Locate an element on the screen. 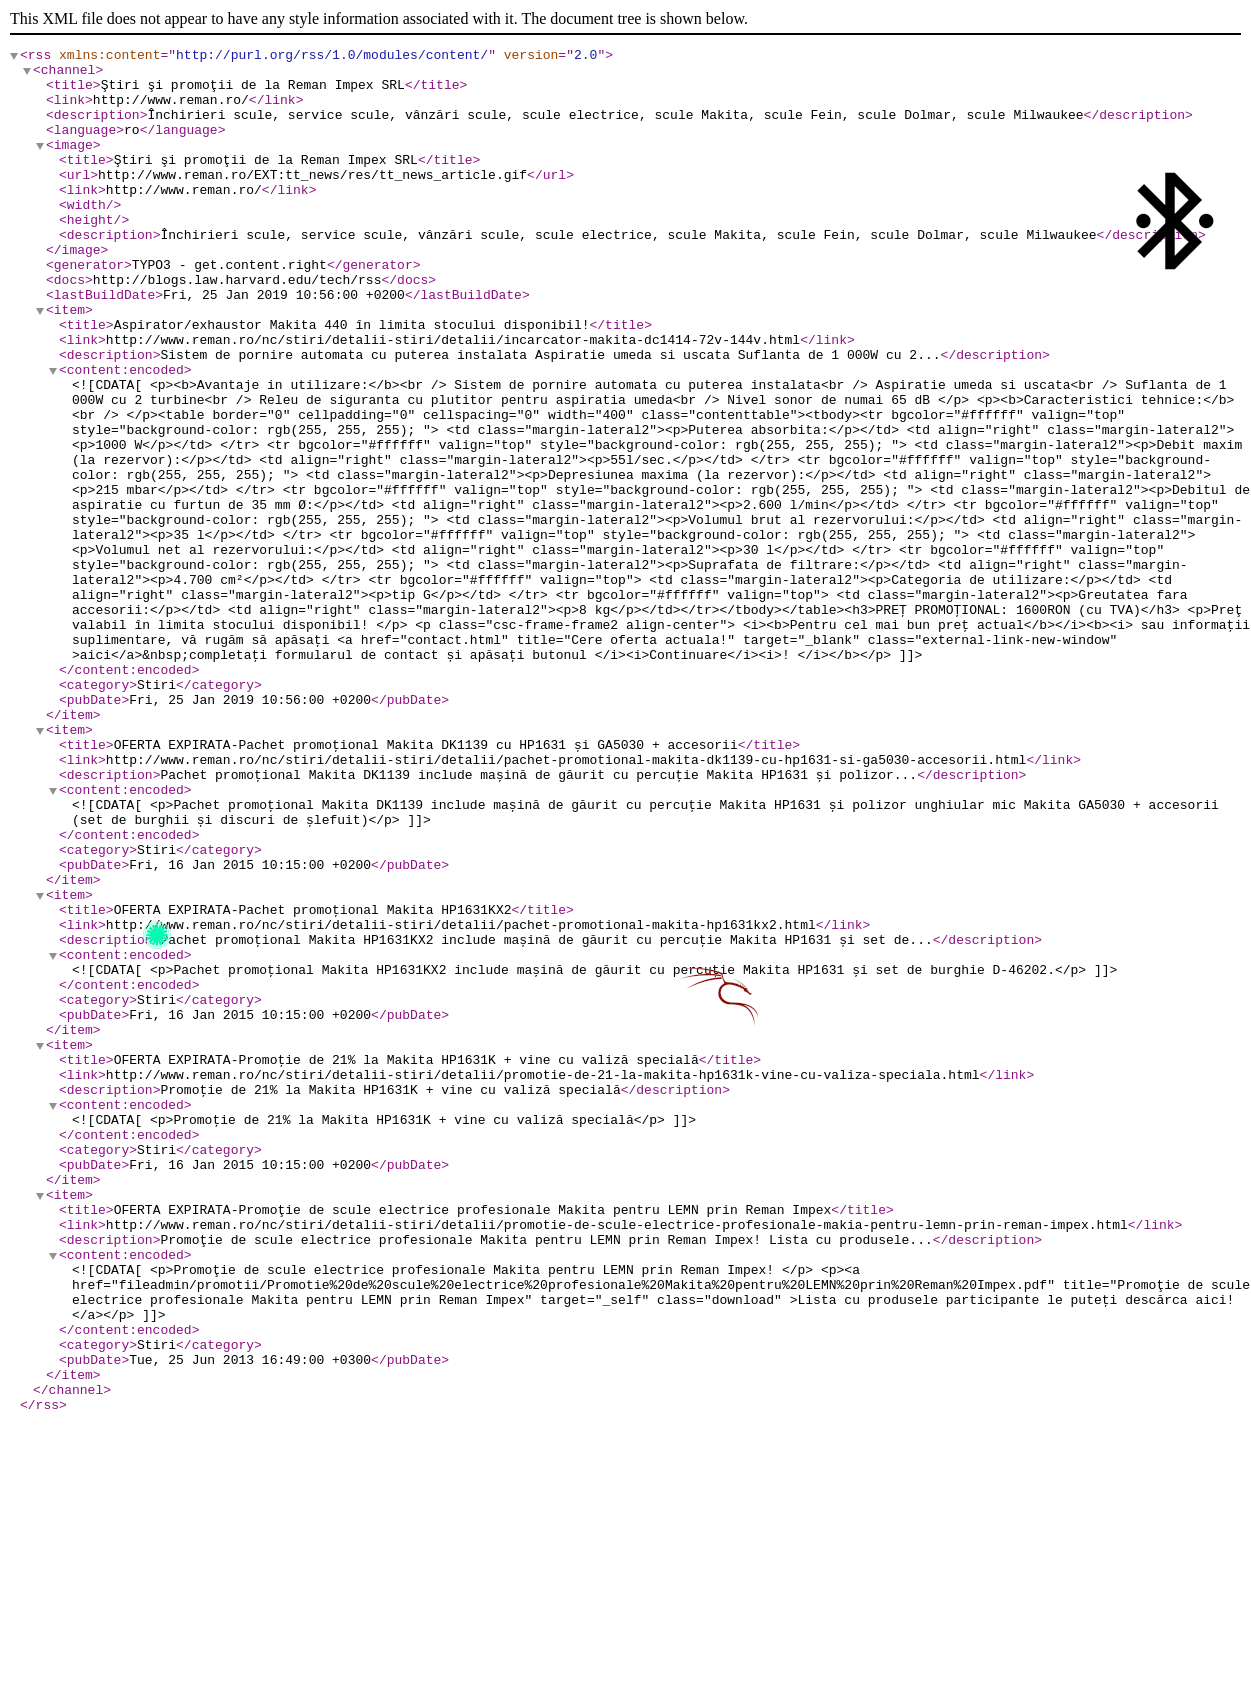 This screenshot has width=1251, height=1686. first order logo from star wars franchise is located at coordinates (157, 935).